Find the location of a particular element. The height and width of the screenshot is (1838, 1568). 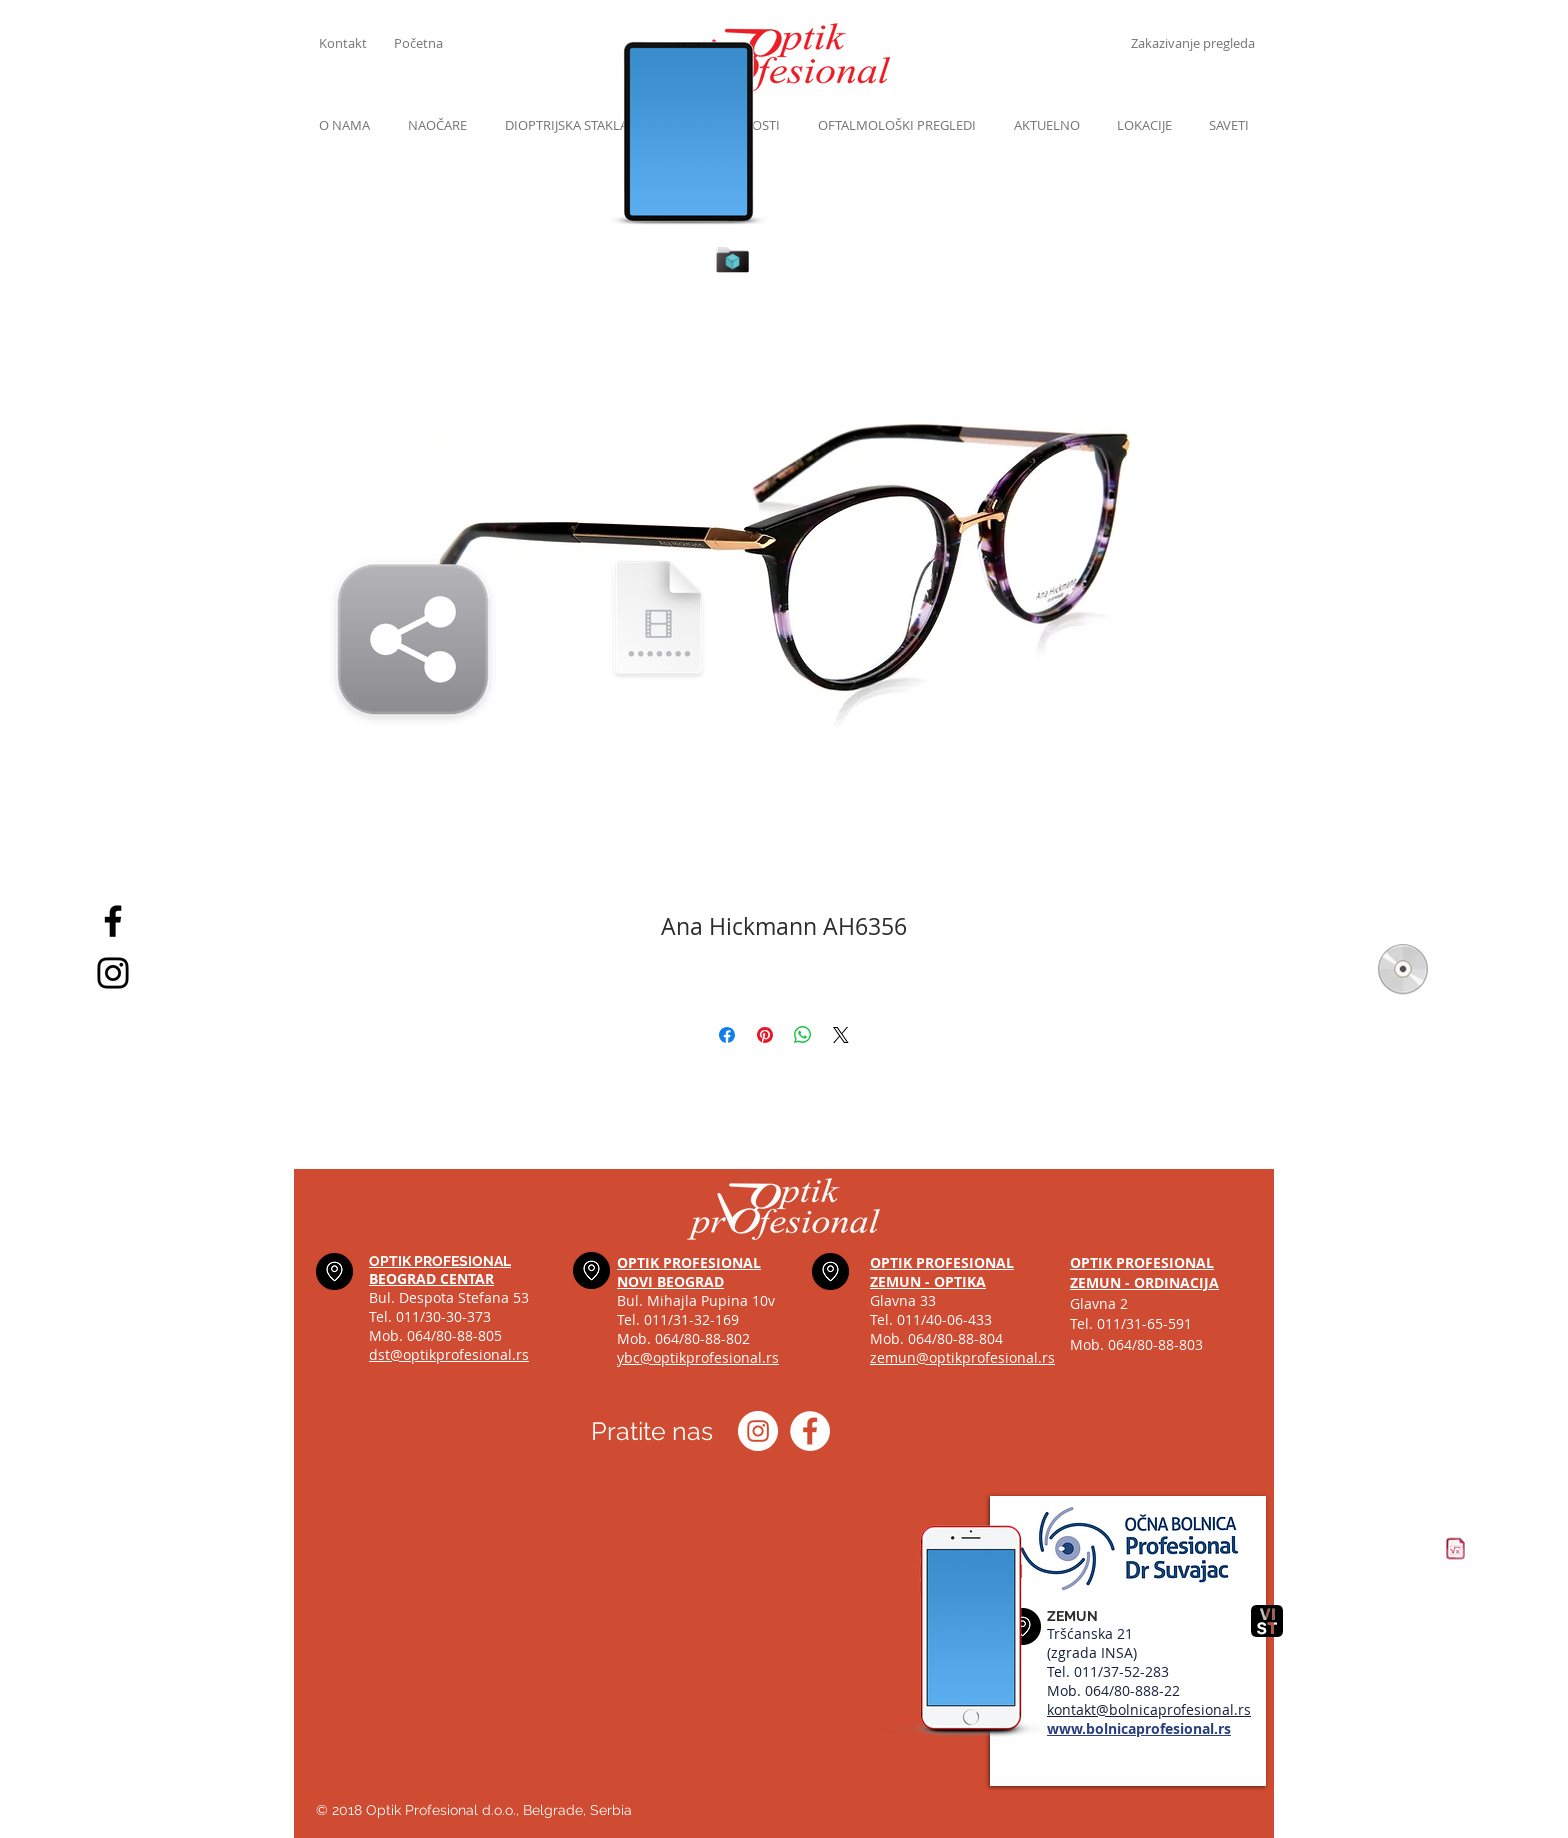

indicates a blank DVD-R disc ready for burning is located at coordinates (1403, 969).